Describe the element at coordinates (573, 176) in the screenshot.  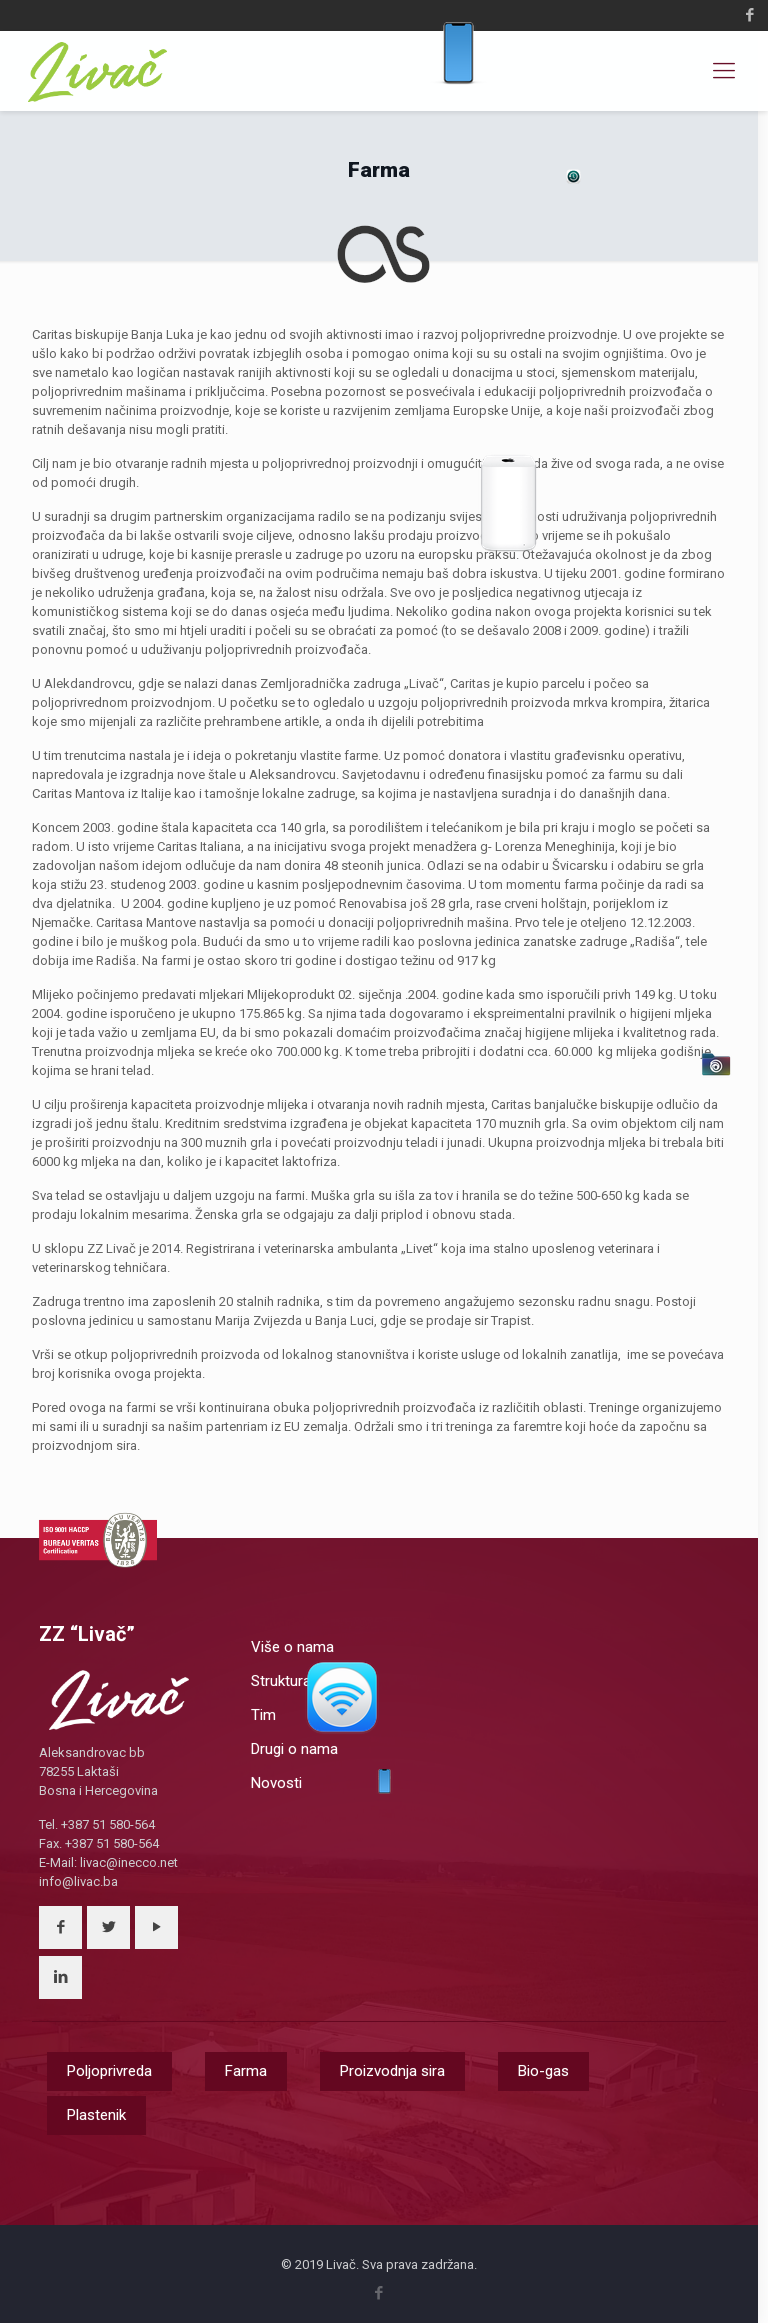
I see `open Time Machine backup and restore utility` at that location.